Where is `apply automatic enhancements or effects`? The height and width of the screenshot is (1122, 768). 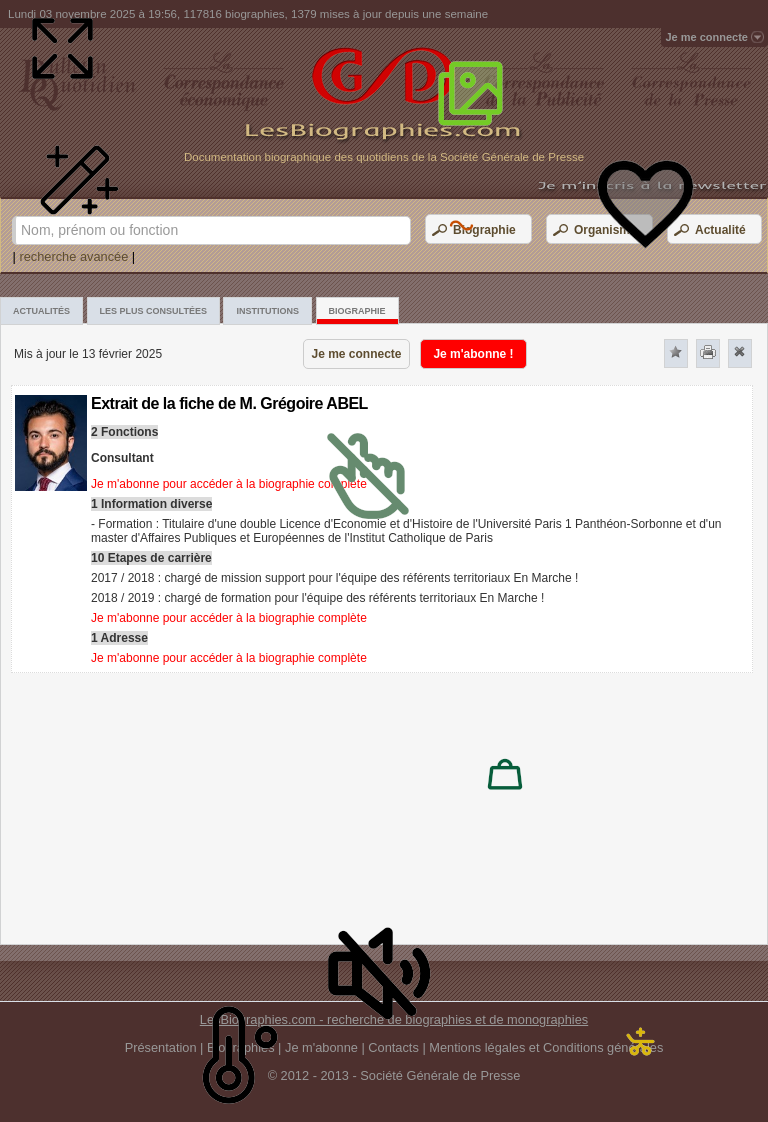
apply automatic enhancements or effects is located at coordinates (75, 180).